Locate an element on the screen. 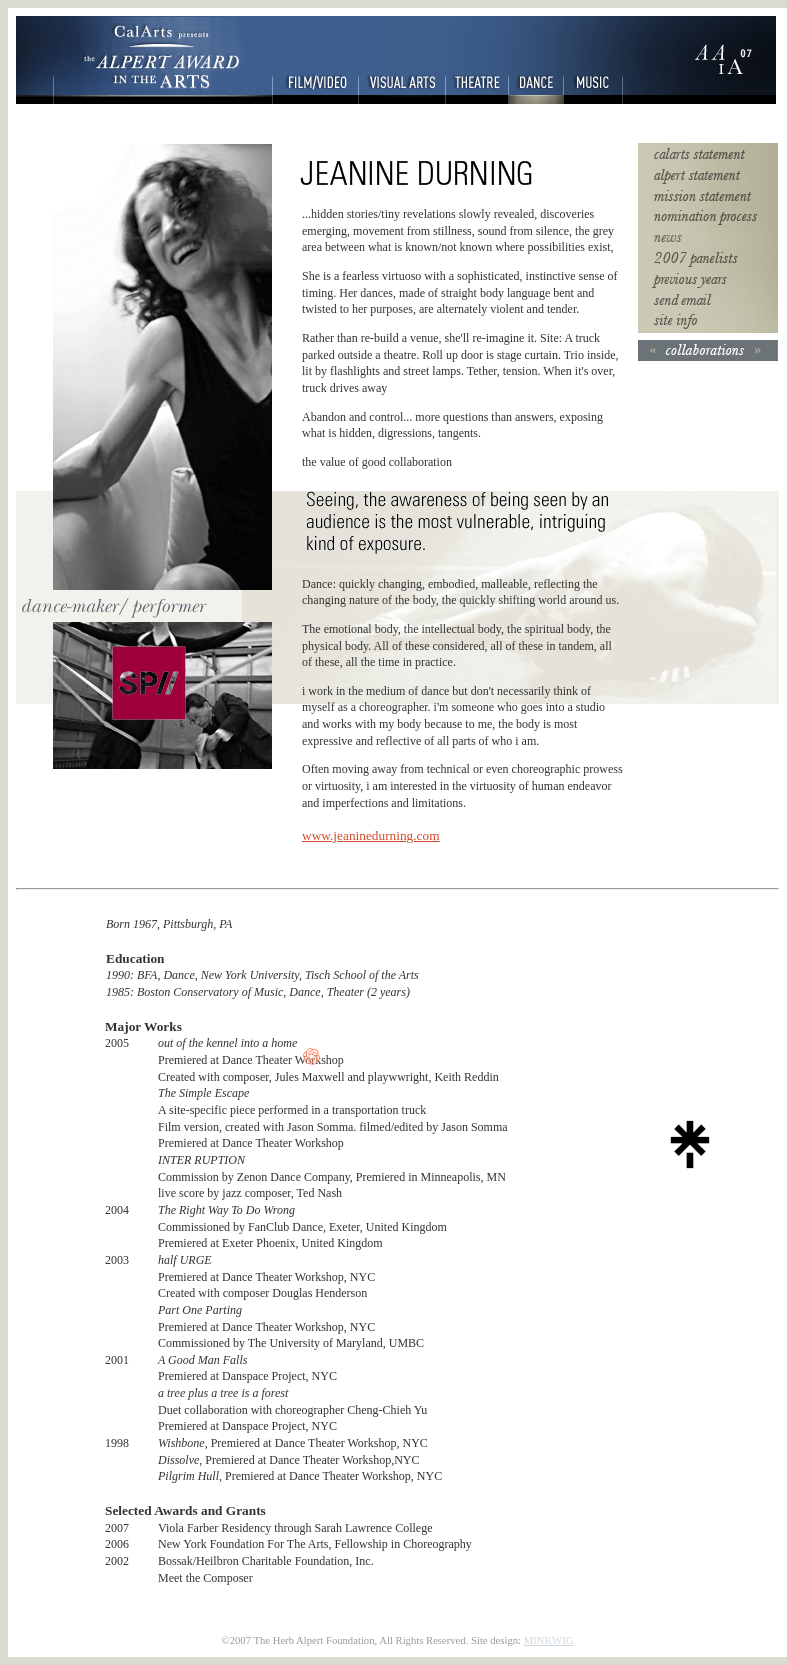  stackpath company logo is located at coordinates (149, 683).